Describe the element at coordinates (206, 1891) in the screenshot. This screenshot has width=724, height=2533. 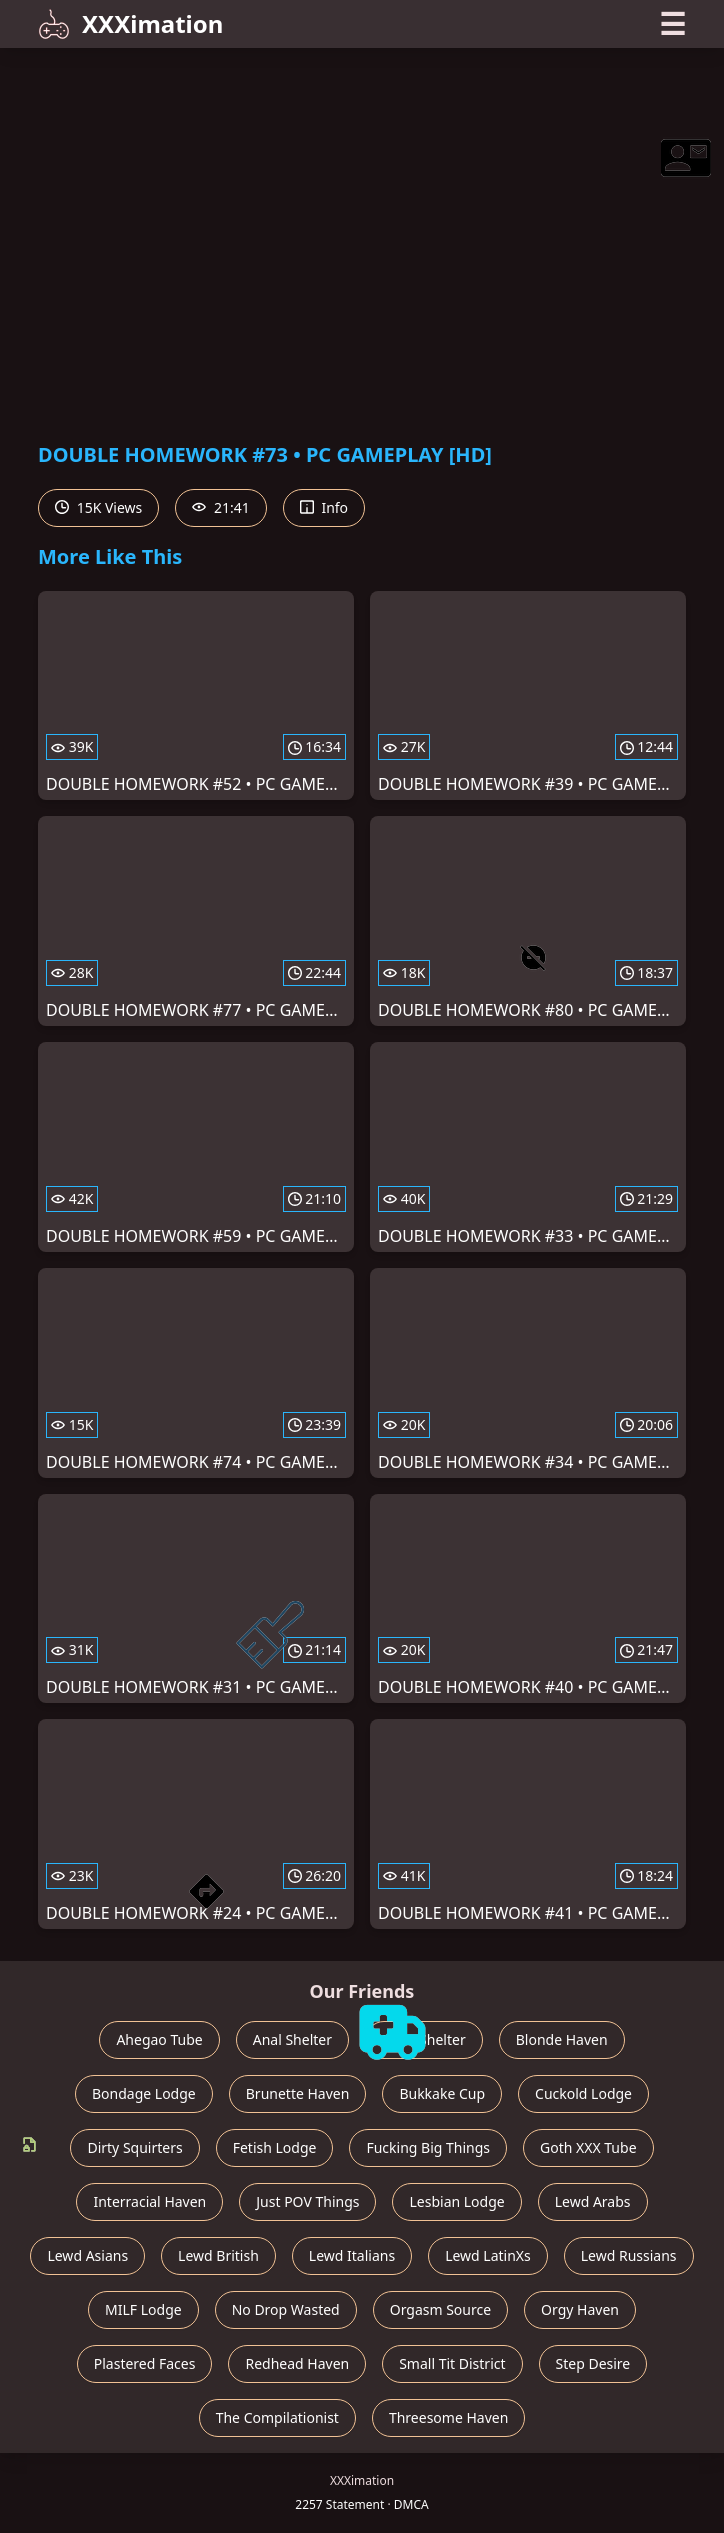
I see `get directions to a destination` at that location.